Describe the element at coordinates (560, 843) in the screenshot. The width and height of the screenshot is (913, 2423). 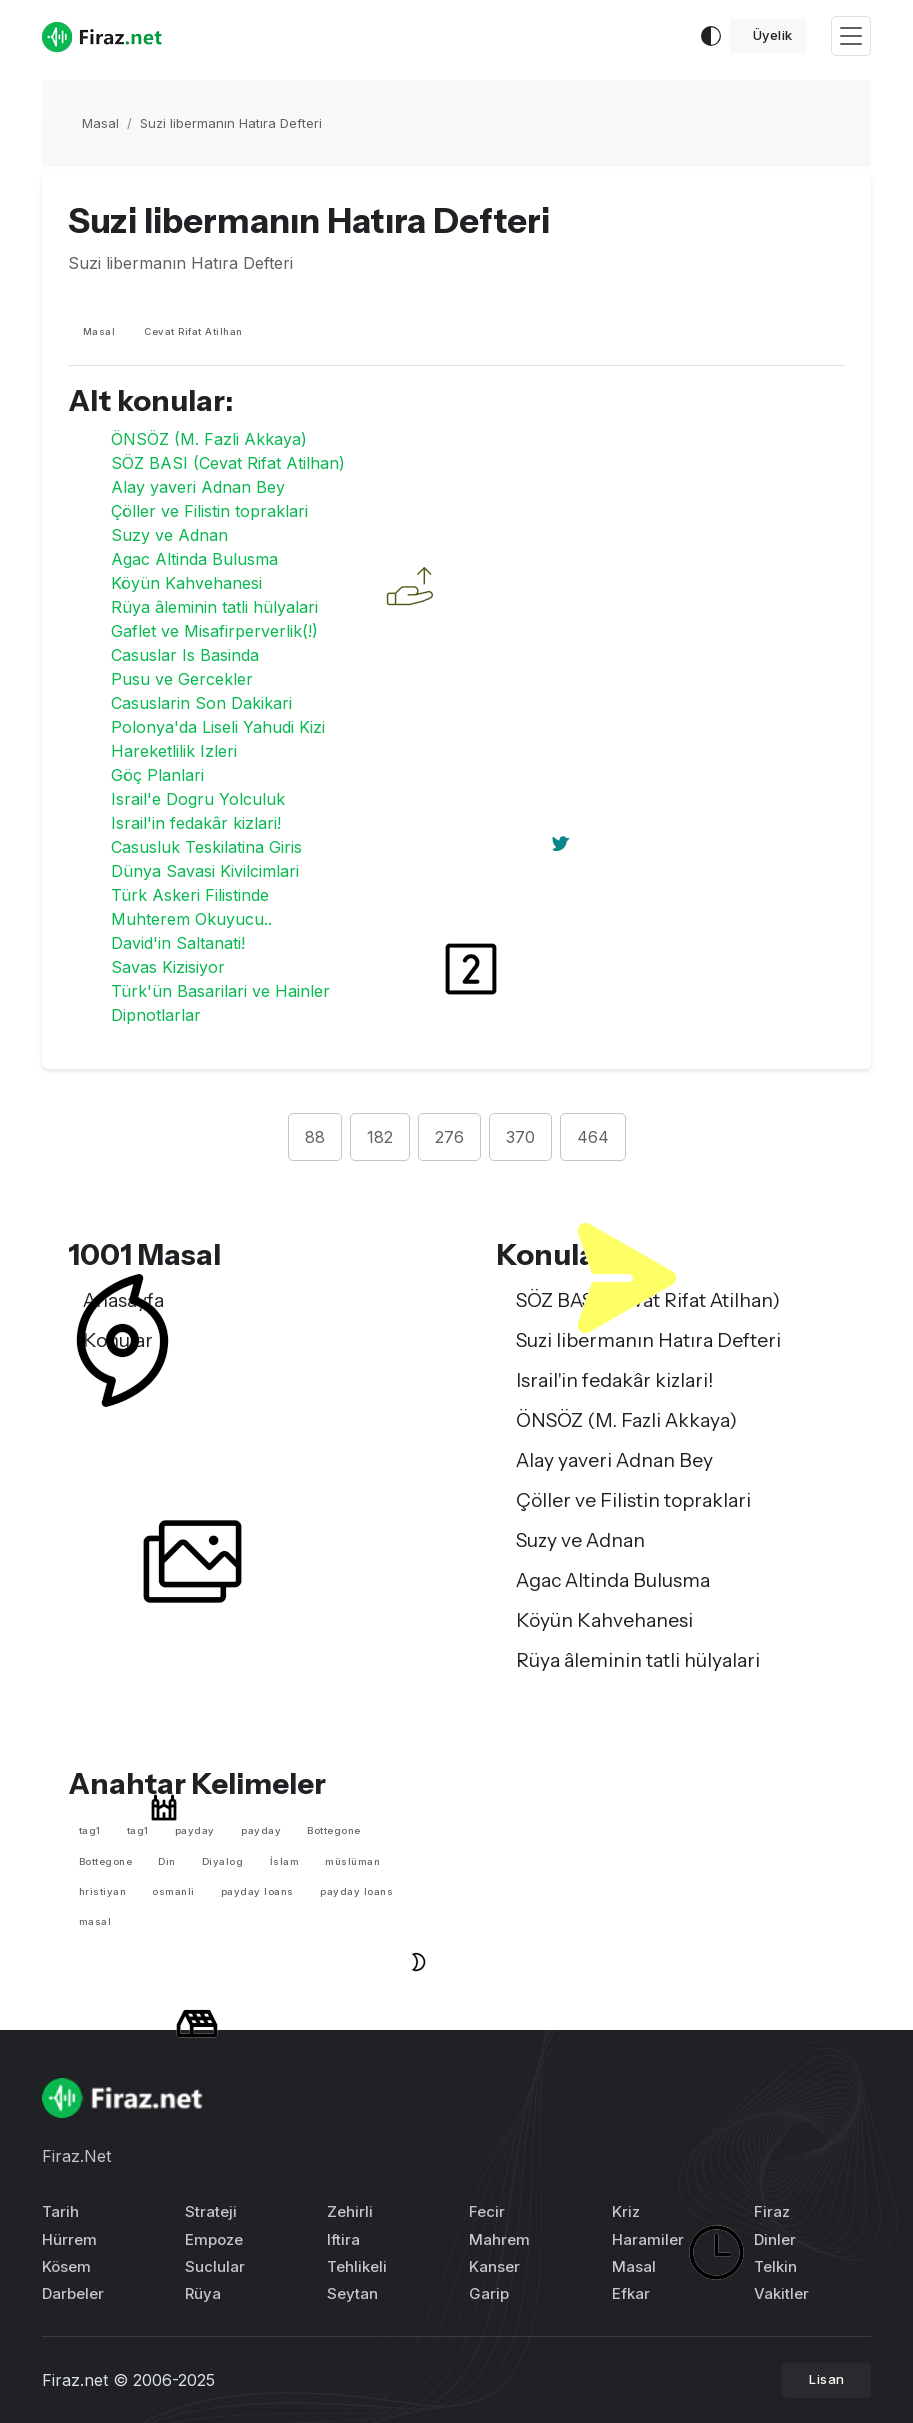
I see `share to twitter` at that location.